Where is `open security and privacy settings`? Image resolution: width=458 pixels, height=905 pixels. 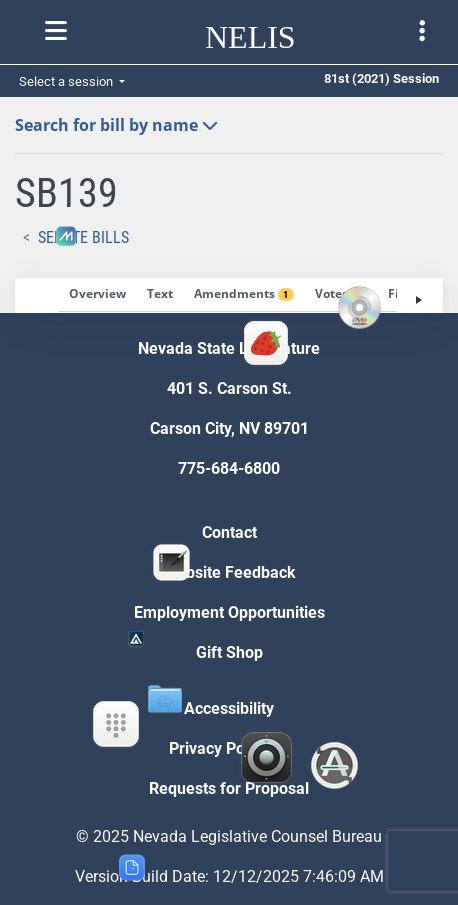
open security and privacy settings is located at coordinates (266, 757).